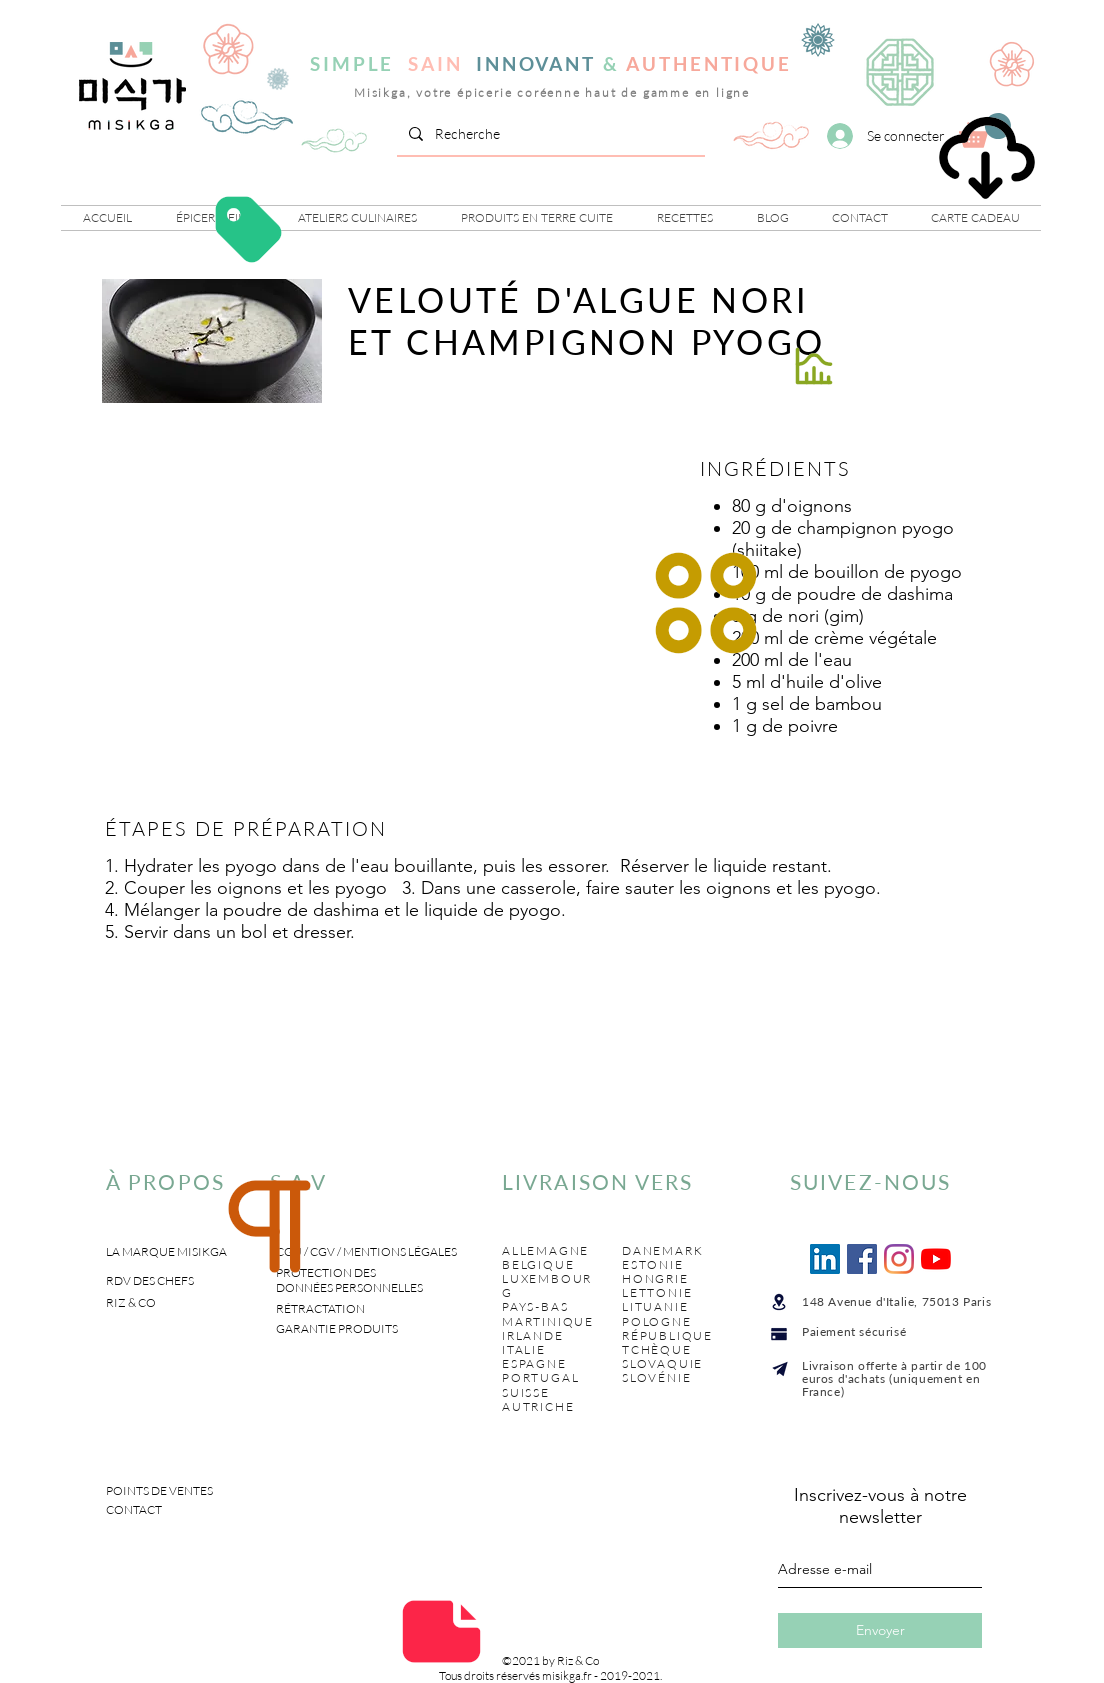  What do you see at coordinates (269, 1226) in the screenshot?
I see `toggle paragraph marks visibility` at bounding box center [269, 1226].